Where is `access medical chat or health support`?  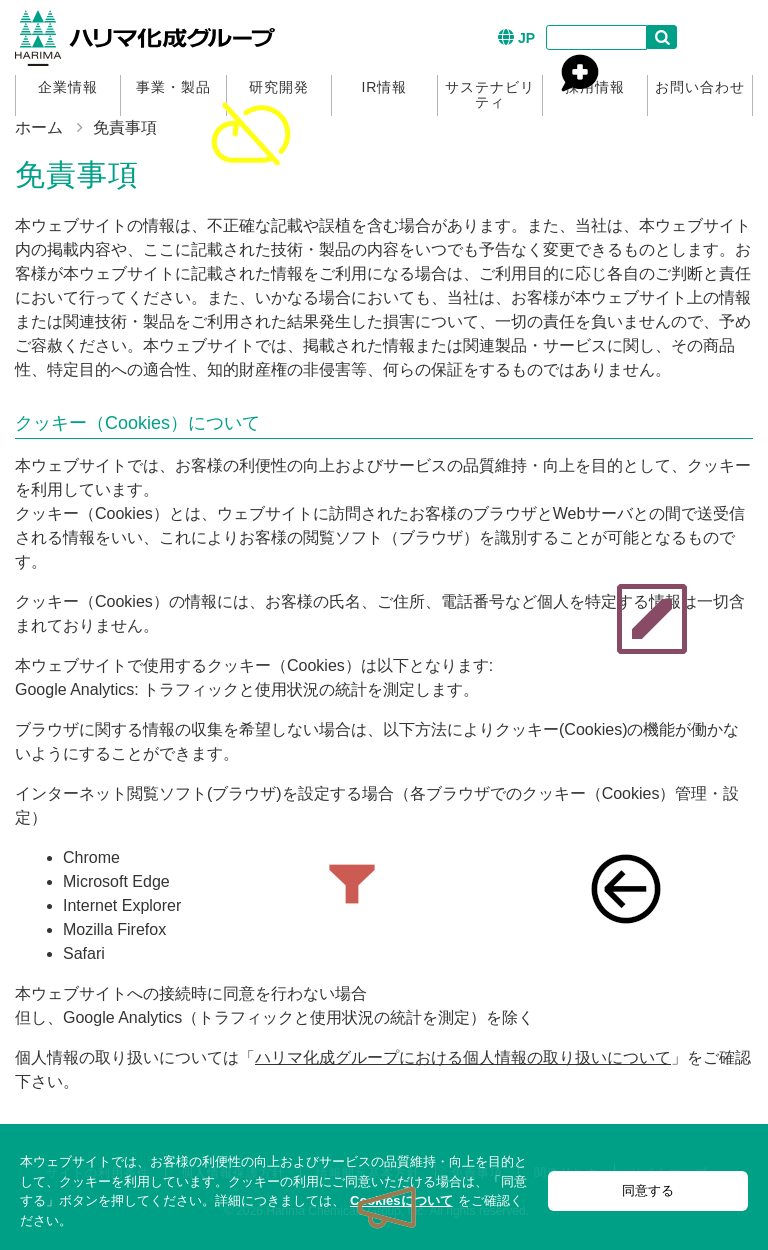 access medical chat or health support is located at coordinates (580, 73).